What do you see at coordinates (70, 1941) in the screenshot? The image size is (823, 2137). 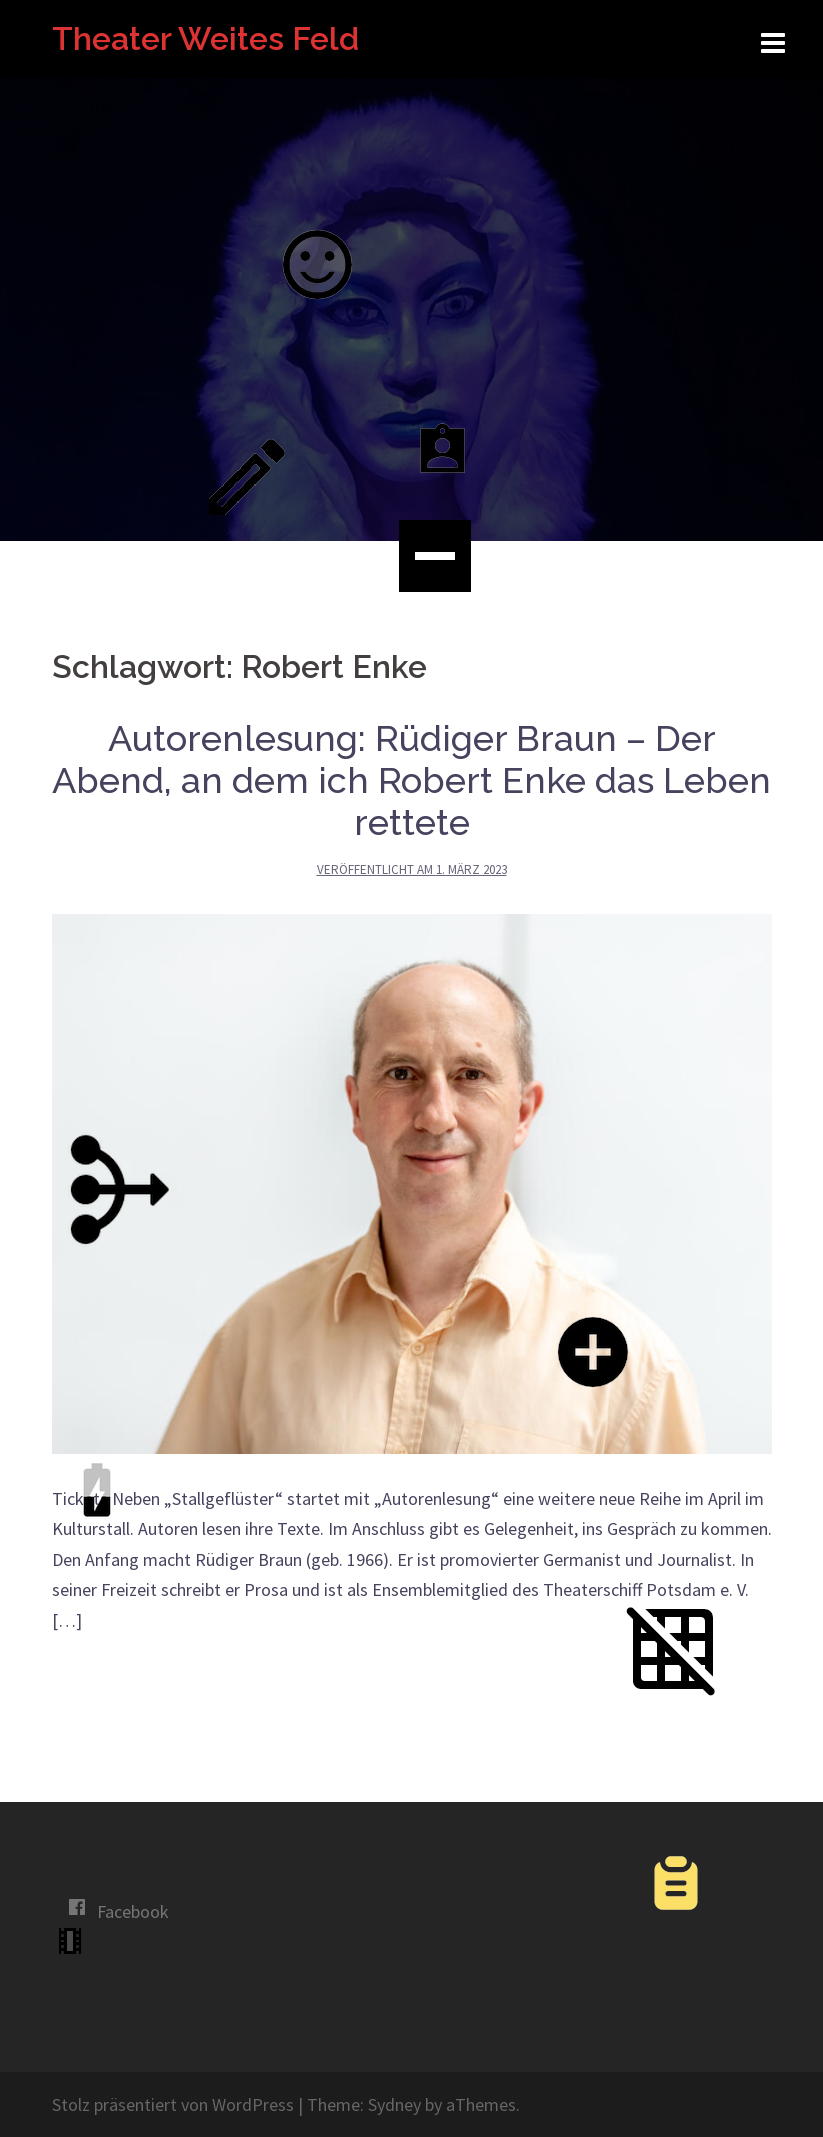 I see `access local movie theaters or showtimes` at bounding box center [70, 1941].